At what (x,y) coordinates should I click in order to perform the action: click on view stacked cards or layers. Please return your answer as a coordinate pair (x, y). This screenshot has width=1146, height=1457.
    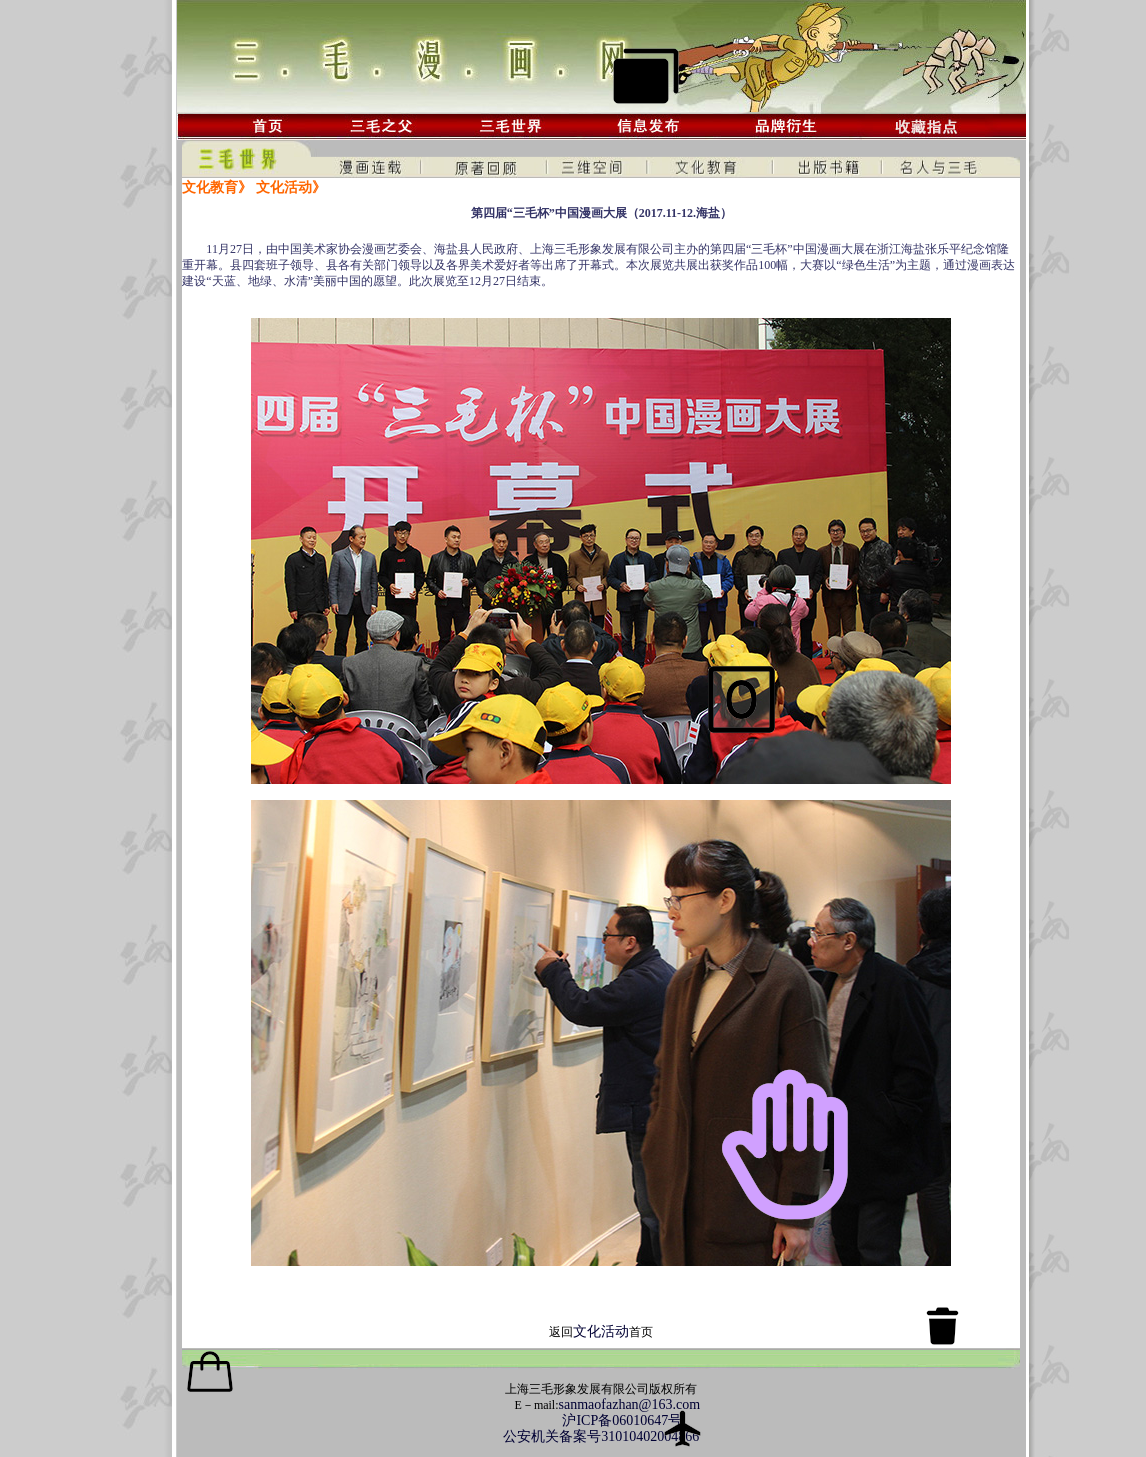
    Looking at the image, I should click on (646, 76).